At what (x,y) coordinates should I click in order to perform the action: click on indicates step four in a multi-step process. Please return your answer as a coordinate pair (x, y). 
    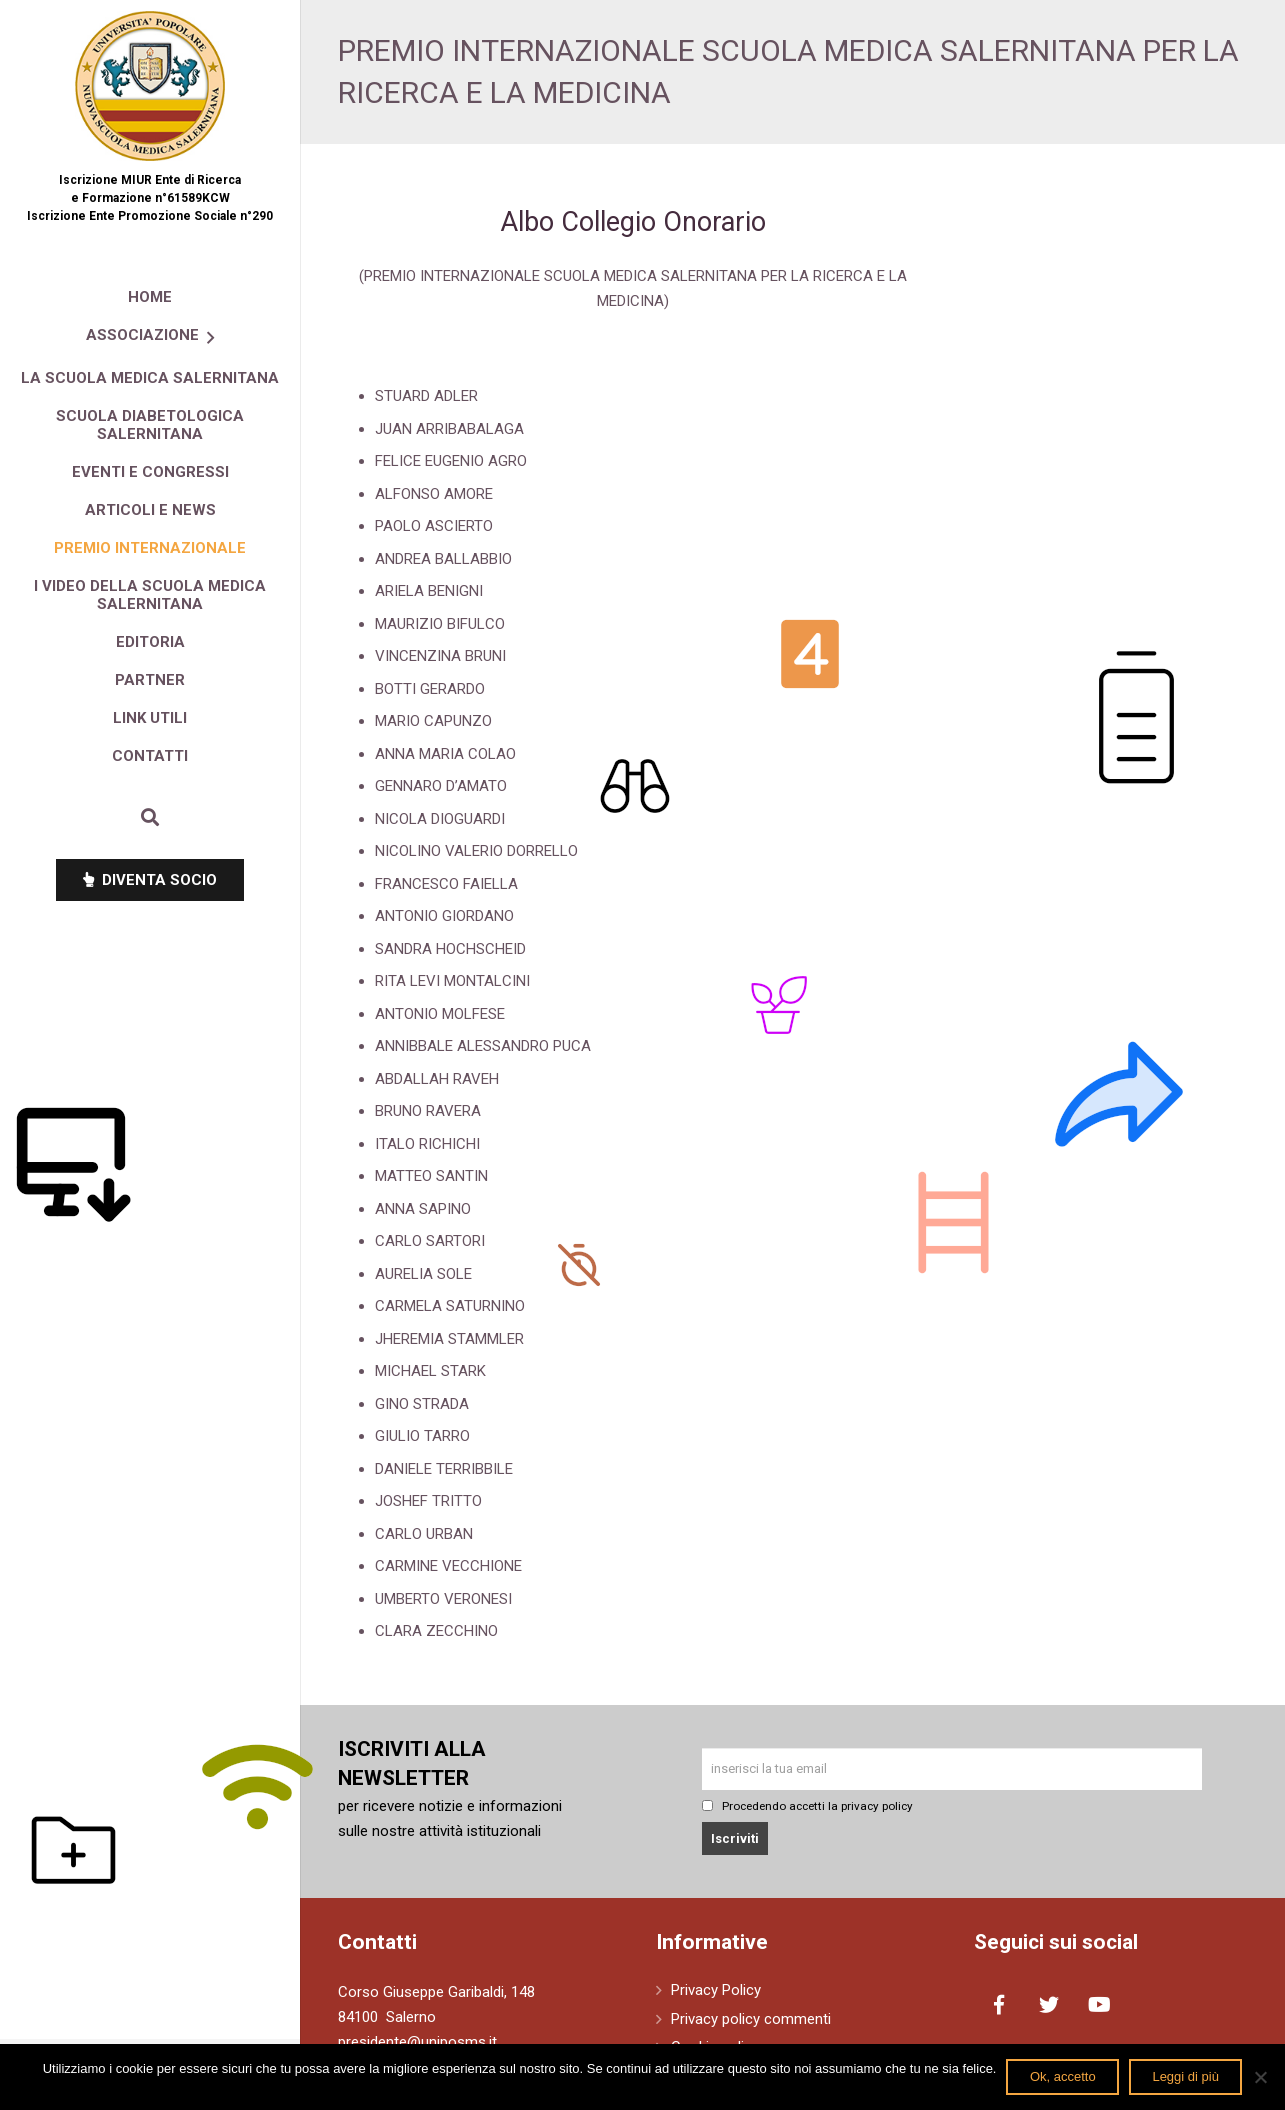
    Looking at the image, I should click on (810, 654).